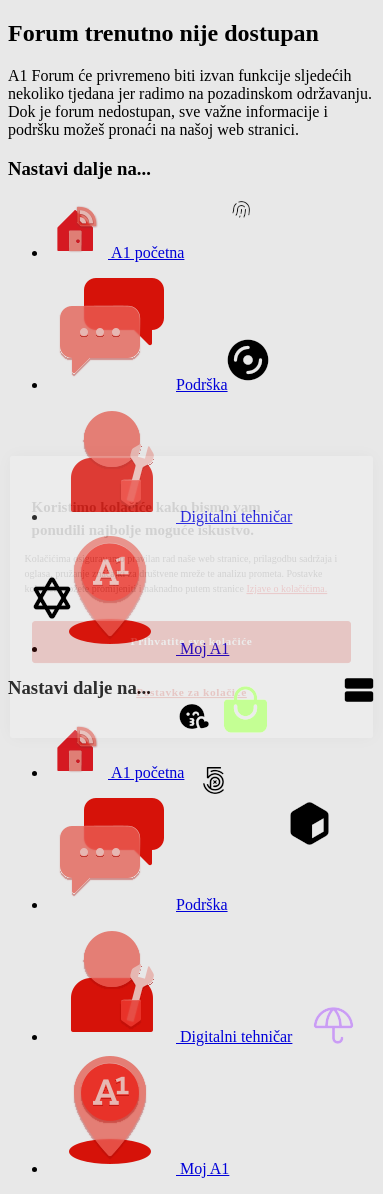 Image resolution: width=383 pixels, height=1194 pixels. What do you see at coordinates (52, 598) in the screenshot?
I see `indicates Jewish religious content or services` at bounding box center [52, 598].